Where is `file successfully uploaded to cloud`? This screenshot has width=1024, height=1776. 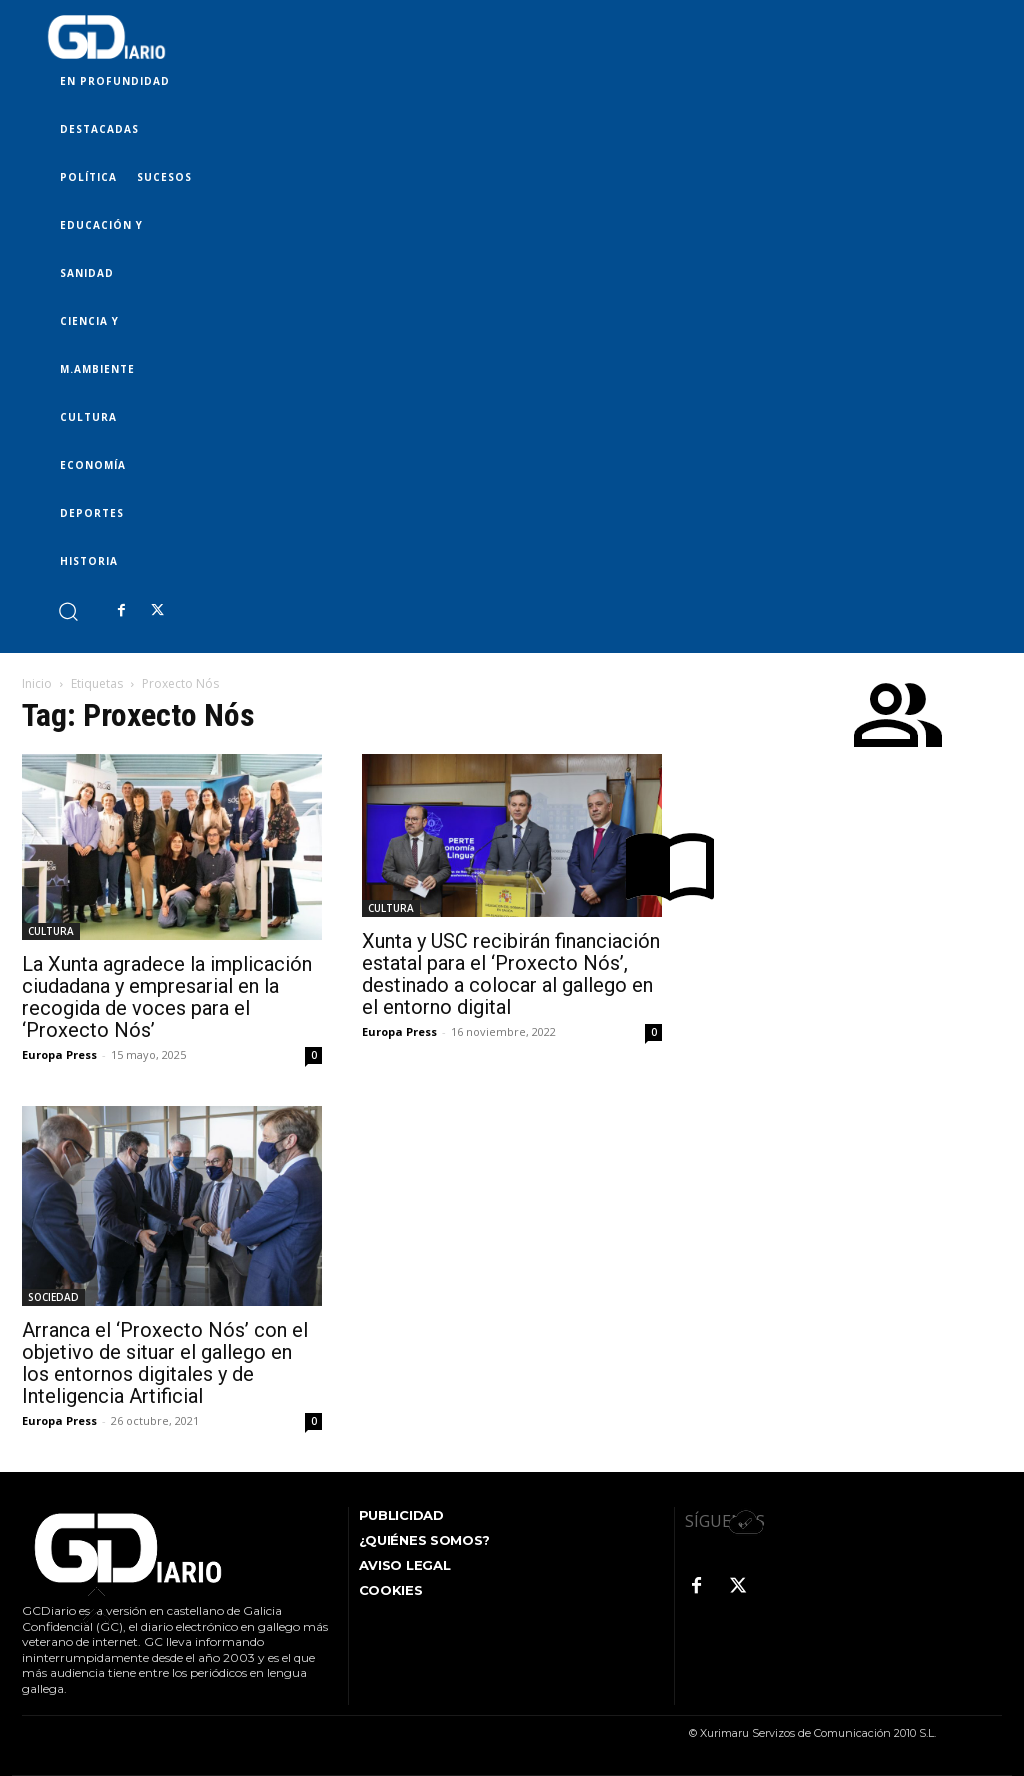
file successfully uploaded to cloud is located at coordinates (746, 1522).